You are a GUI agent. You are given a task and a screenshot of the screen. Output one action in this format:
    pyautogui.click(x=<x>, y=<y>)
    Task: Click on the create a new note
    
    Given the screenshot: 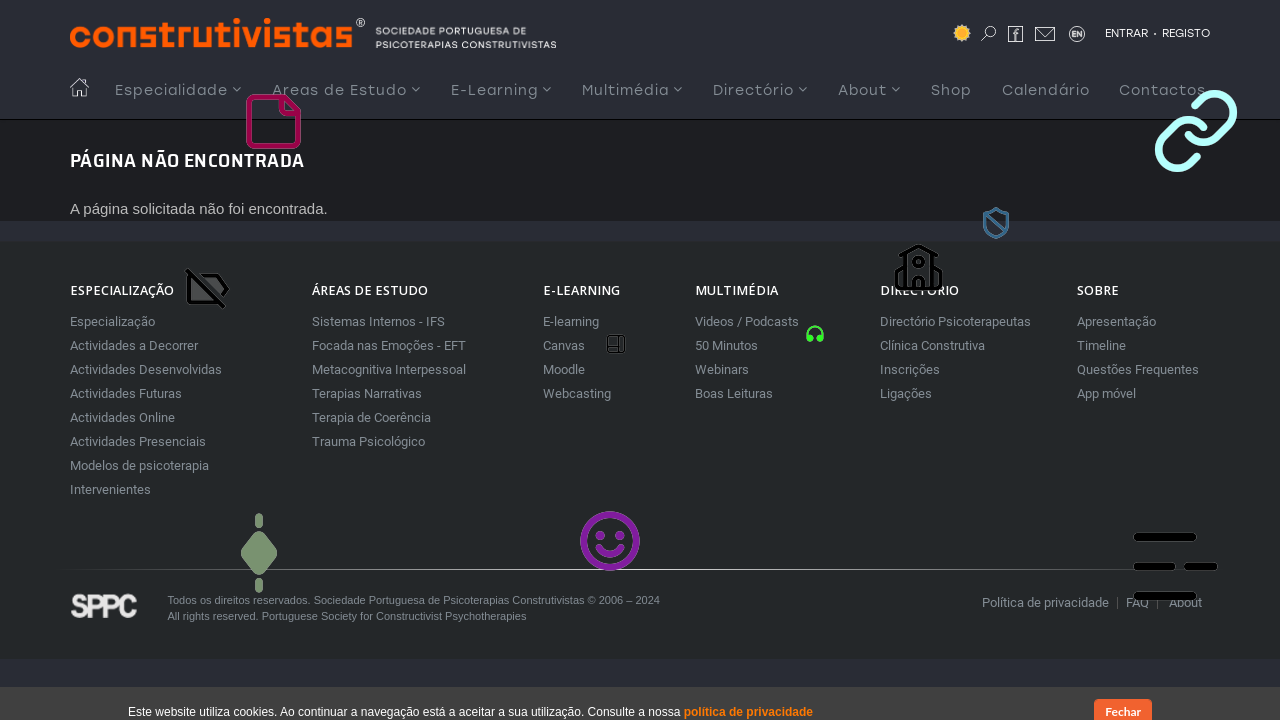 What is the action you would take?
    pyautogui.click(x=273, y=121)
    